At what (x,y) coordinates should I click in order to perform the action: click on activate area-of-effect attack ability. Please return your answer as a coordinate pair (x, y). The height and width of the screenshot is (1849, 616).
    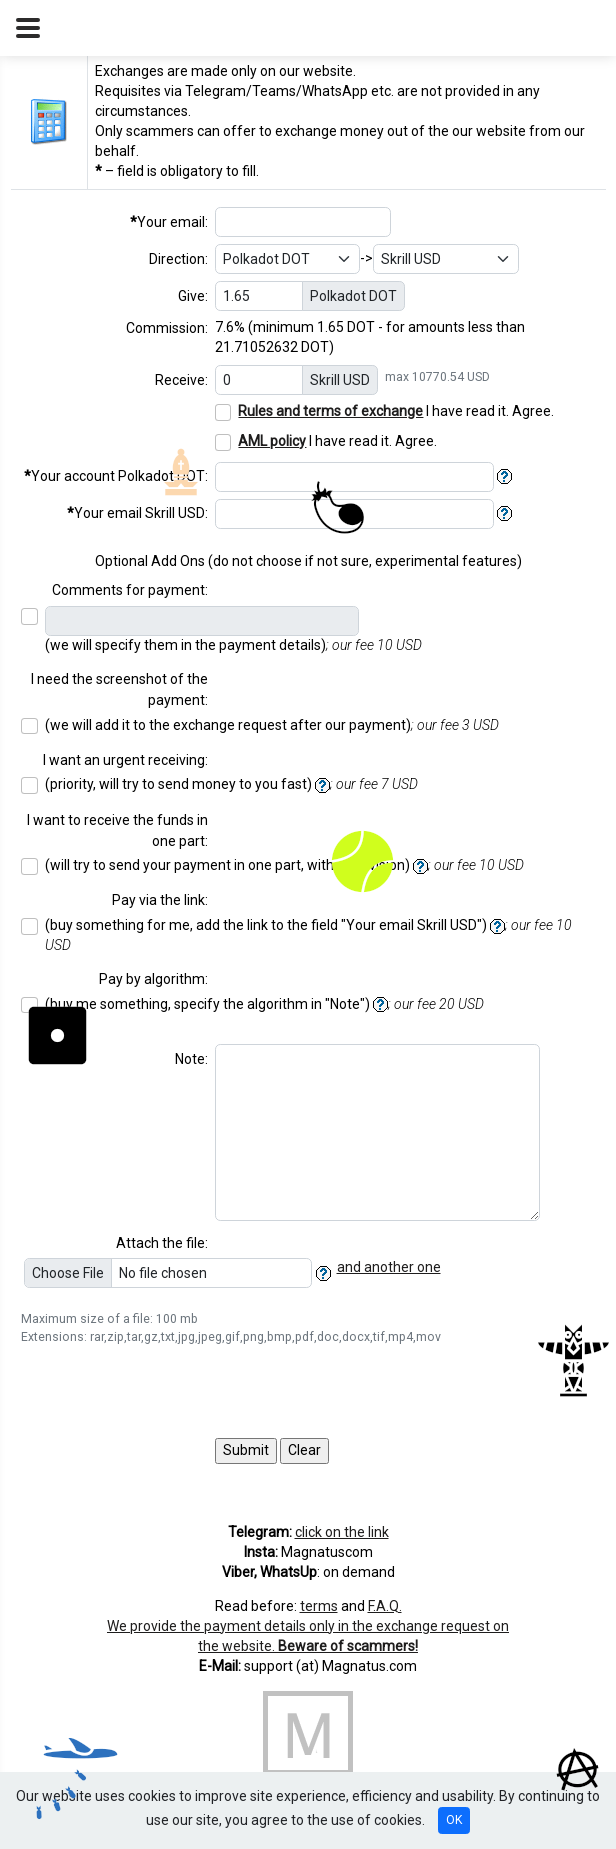
    Looking at the image, I should click on (76, 1778).